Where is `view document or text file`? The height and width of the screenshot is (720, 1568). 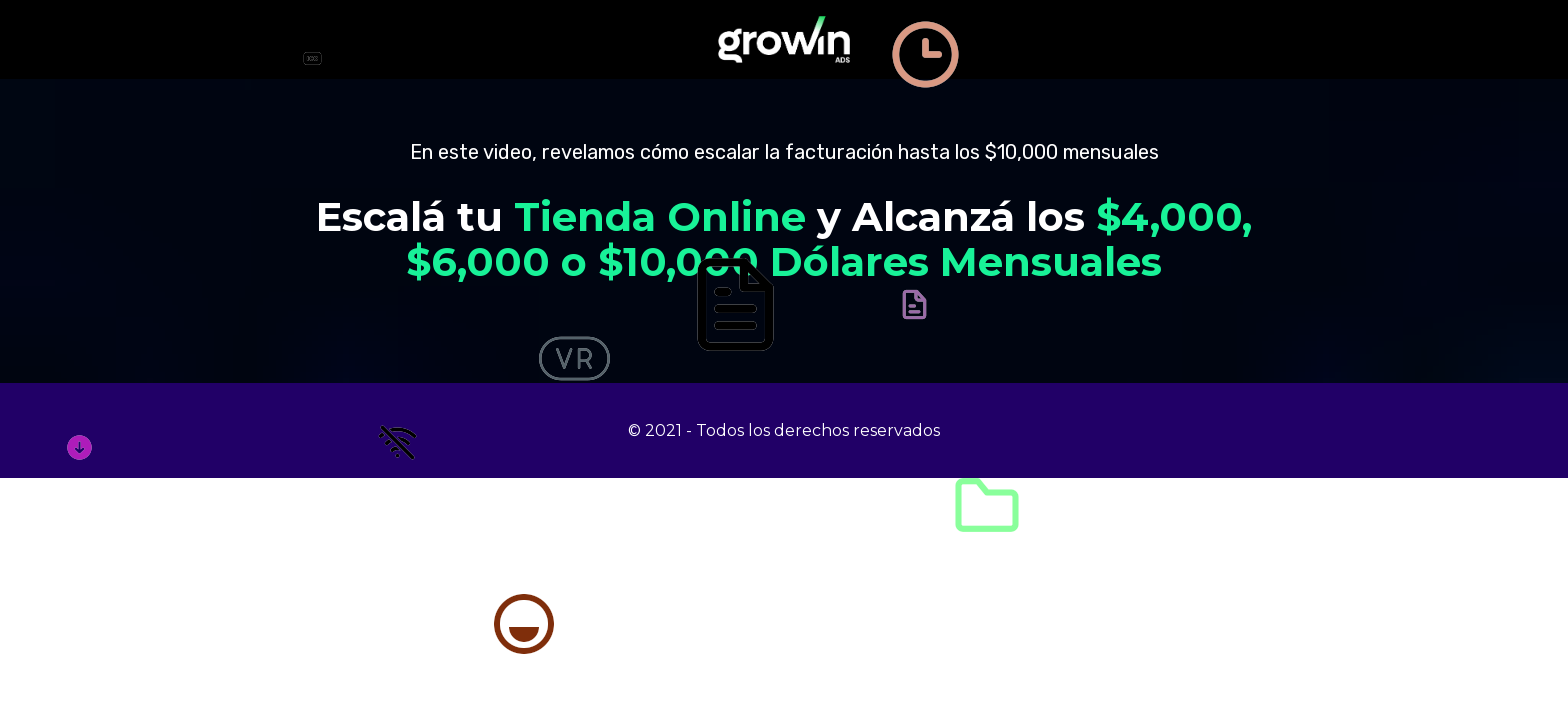
view document or text file is located at coordinates (914, 304).